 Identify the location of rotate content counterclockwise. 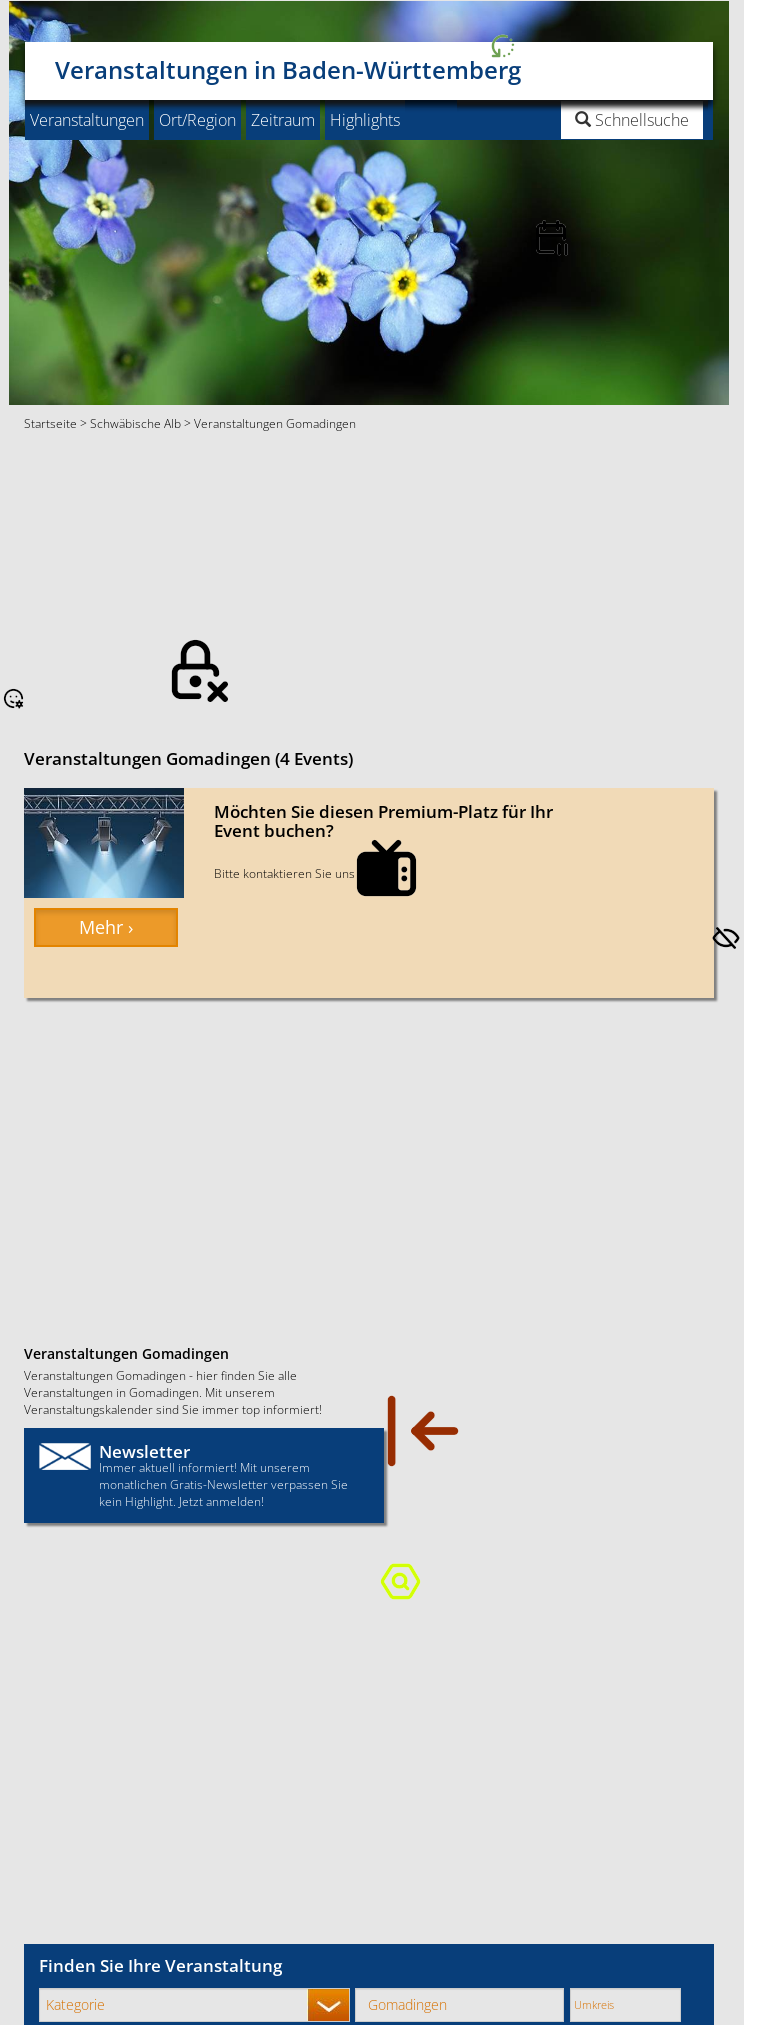
(503, 46).